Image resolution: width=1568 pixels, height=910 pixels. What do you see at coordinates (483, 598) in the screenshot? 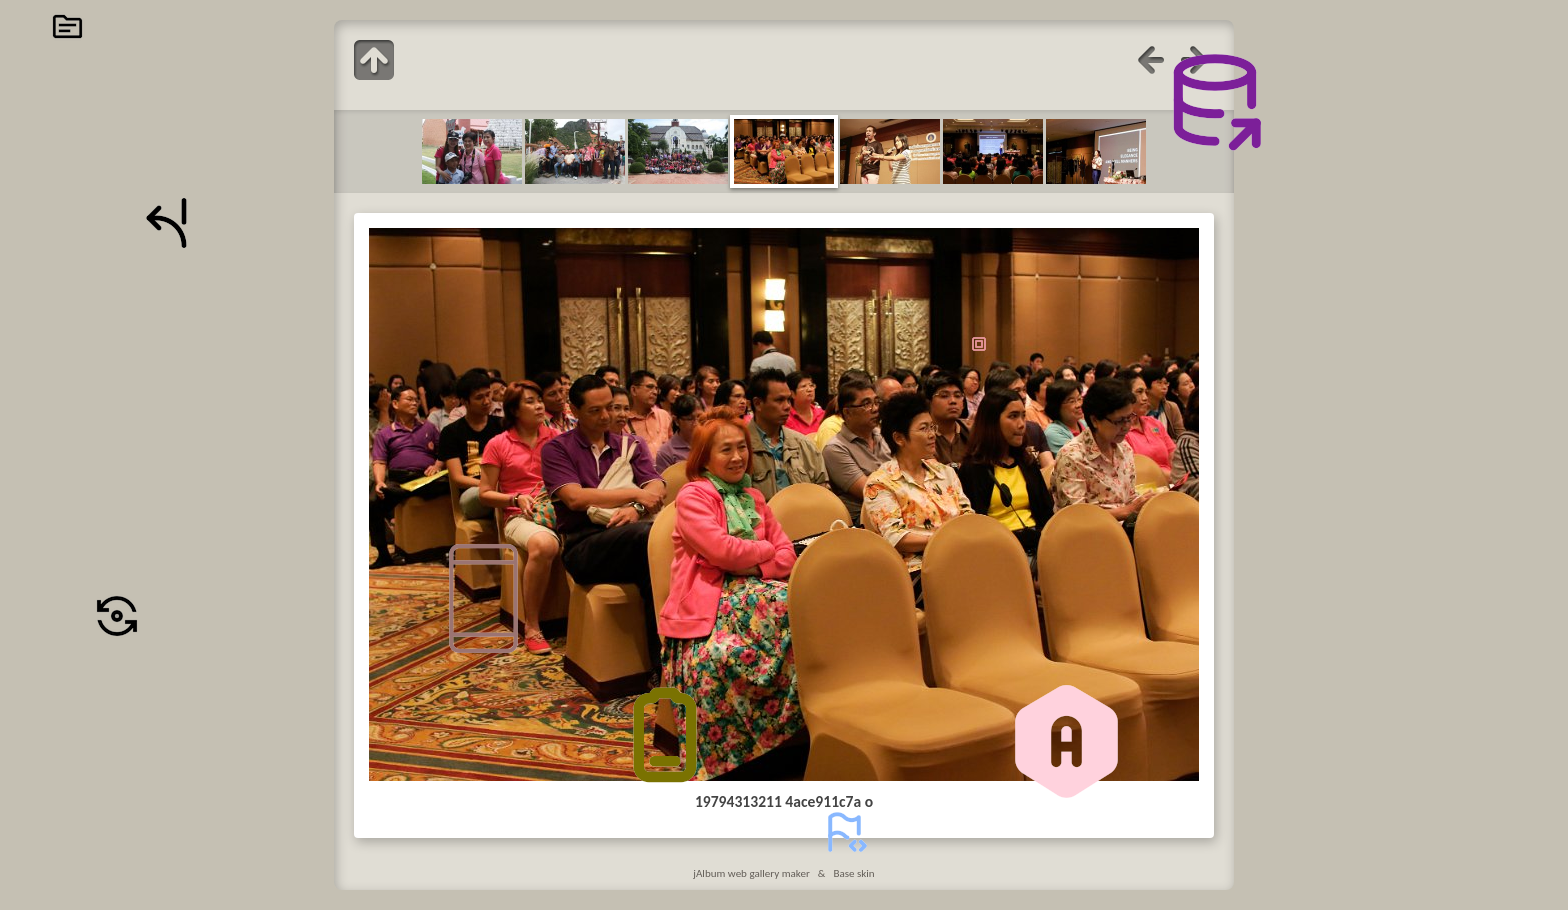
I see `access mobile device settings` at bounding box center [483, 598].